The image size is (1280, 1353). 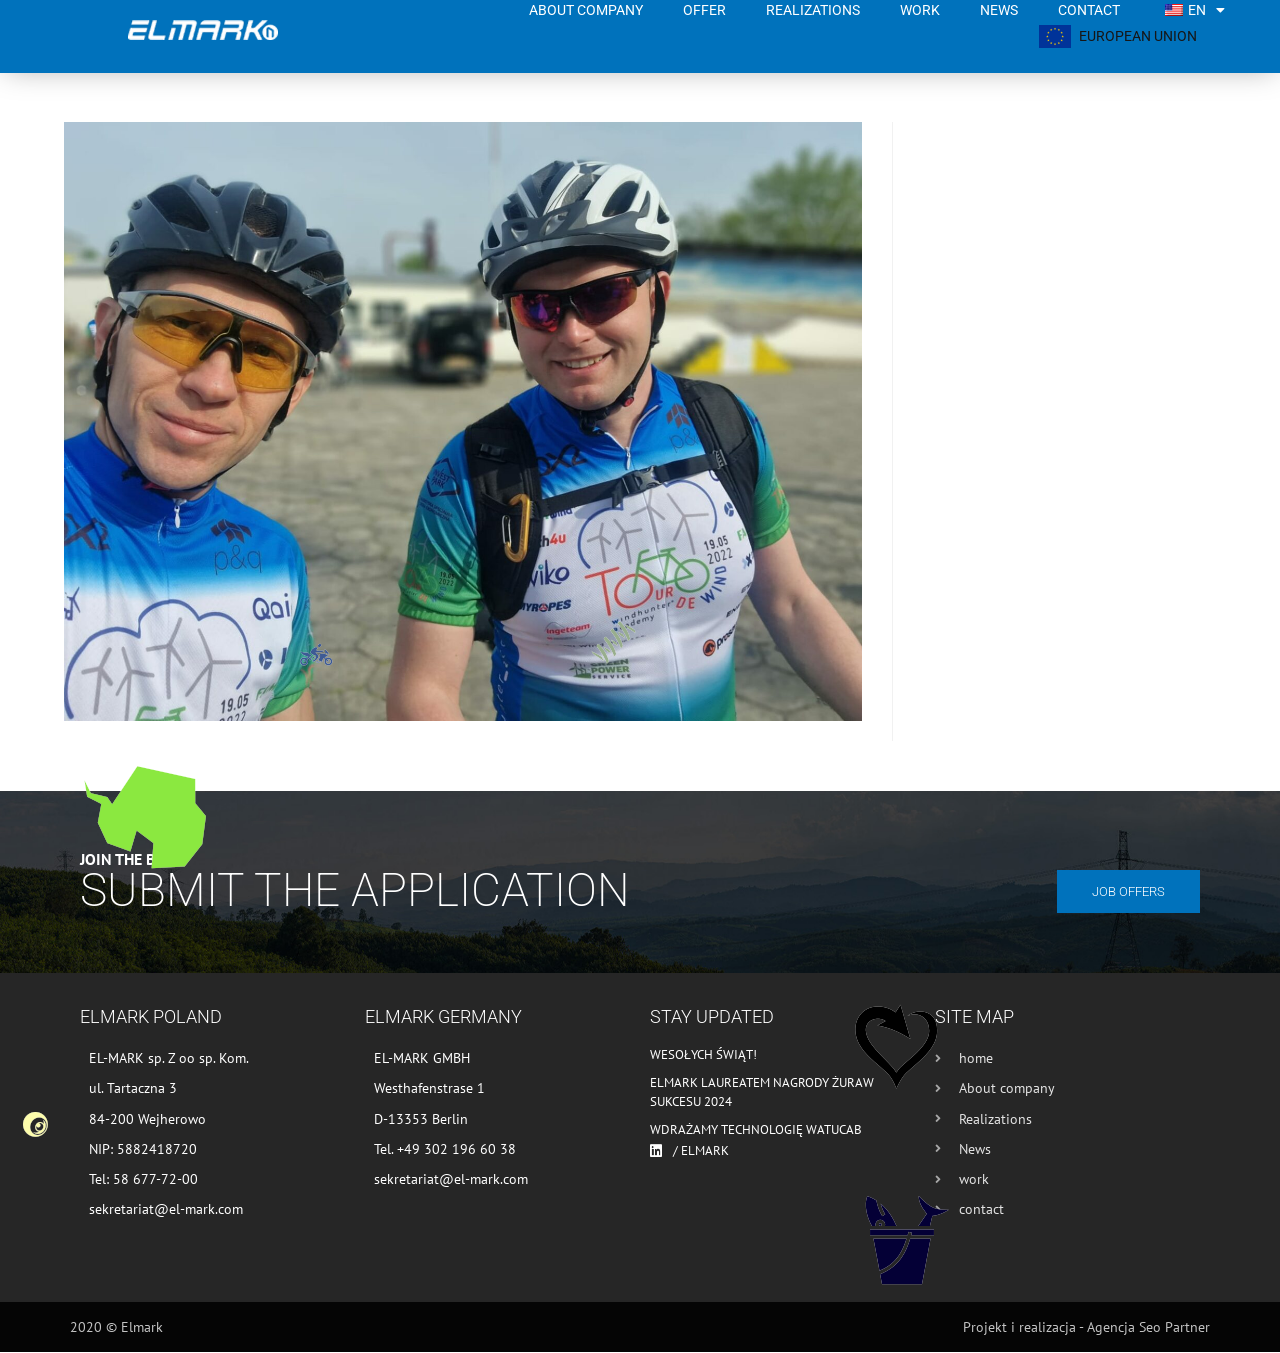 I want to click on toggle visibility or show/hide content, so click(x=35, y=1124).